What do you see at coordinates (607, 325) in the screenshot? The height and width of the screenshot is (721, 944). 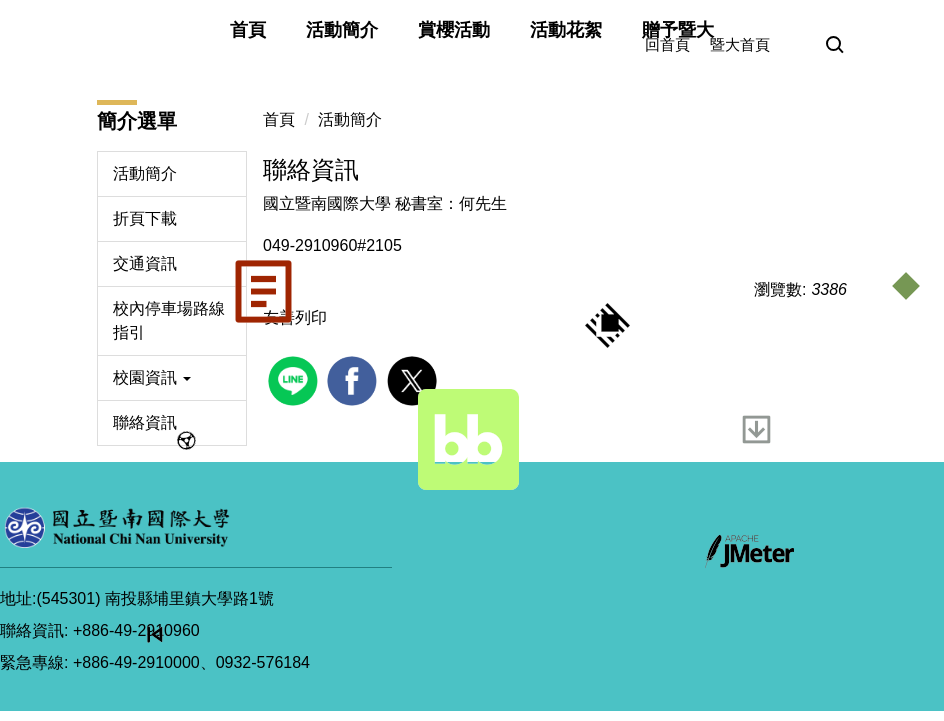 I see `open raycast app` at bounding box center [607, 325].